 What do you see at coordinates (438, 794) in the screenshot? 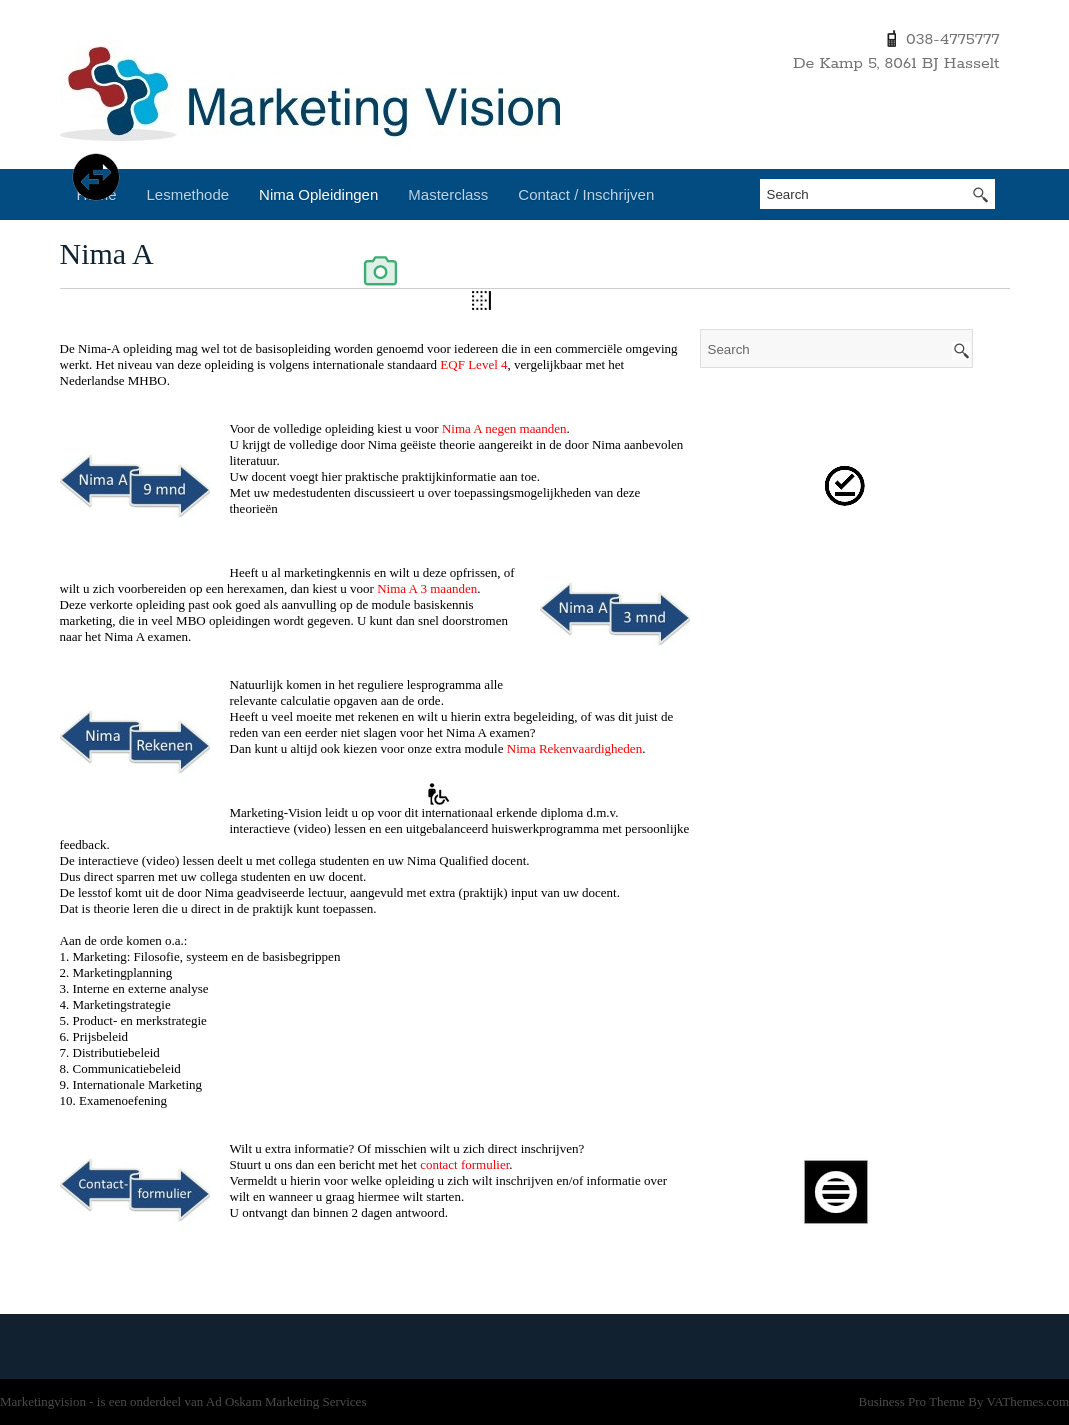
I see `wheelchair accessible pickup location` at bounding box center [438, 794].